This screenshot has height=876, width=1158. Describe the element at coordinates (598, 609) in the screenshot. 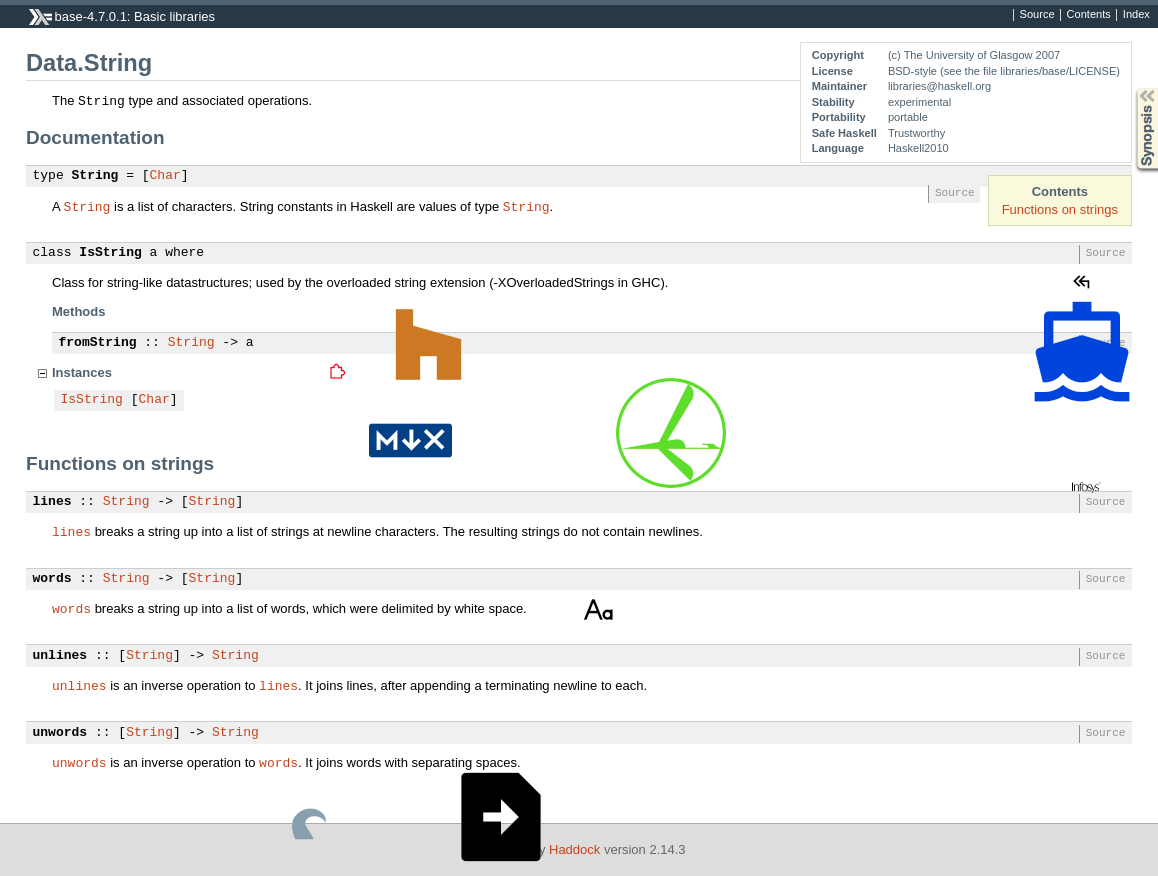

I see `adjust text size settings` at that location.